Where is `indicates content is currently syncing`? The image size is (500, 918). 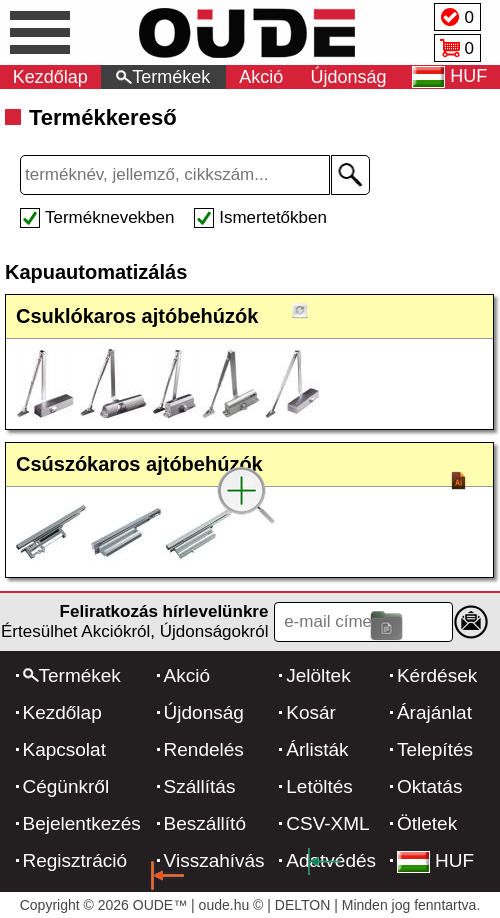 indicates content is currently syncing is located at coordinates (300, 311).